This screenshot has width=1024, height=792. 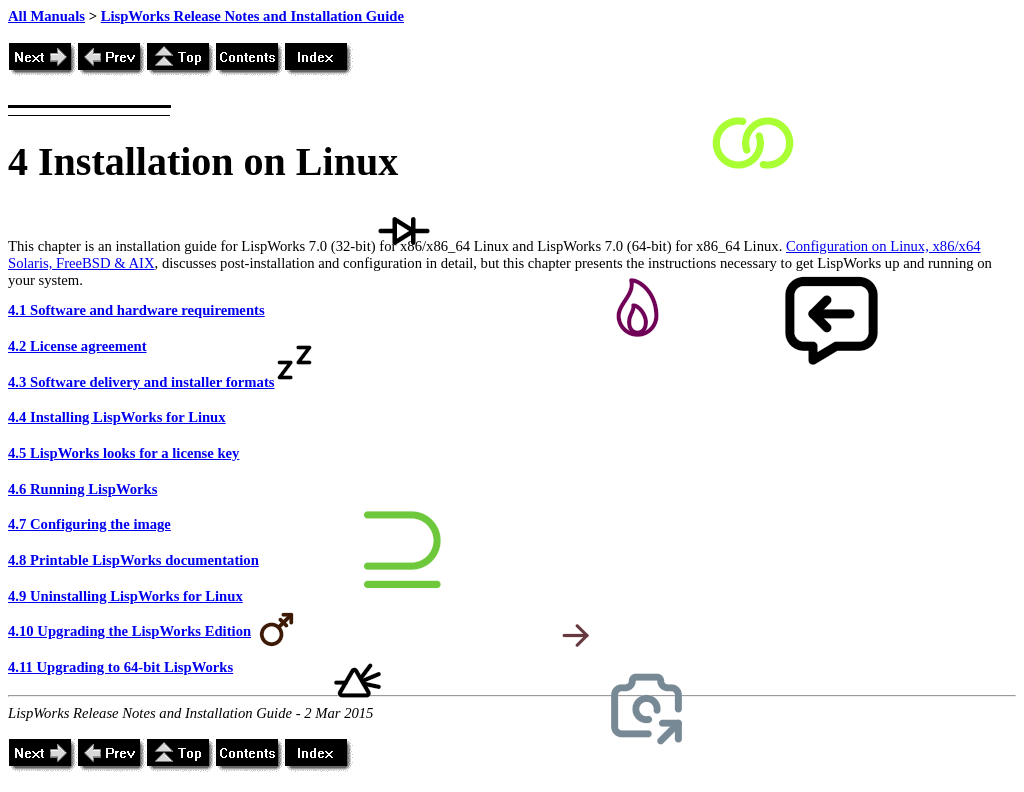 I want to click on indicates androgynous or non-binary gender identity, so click(x=277, y=628).